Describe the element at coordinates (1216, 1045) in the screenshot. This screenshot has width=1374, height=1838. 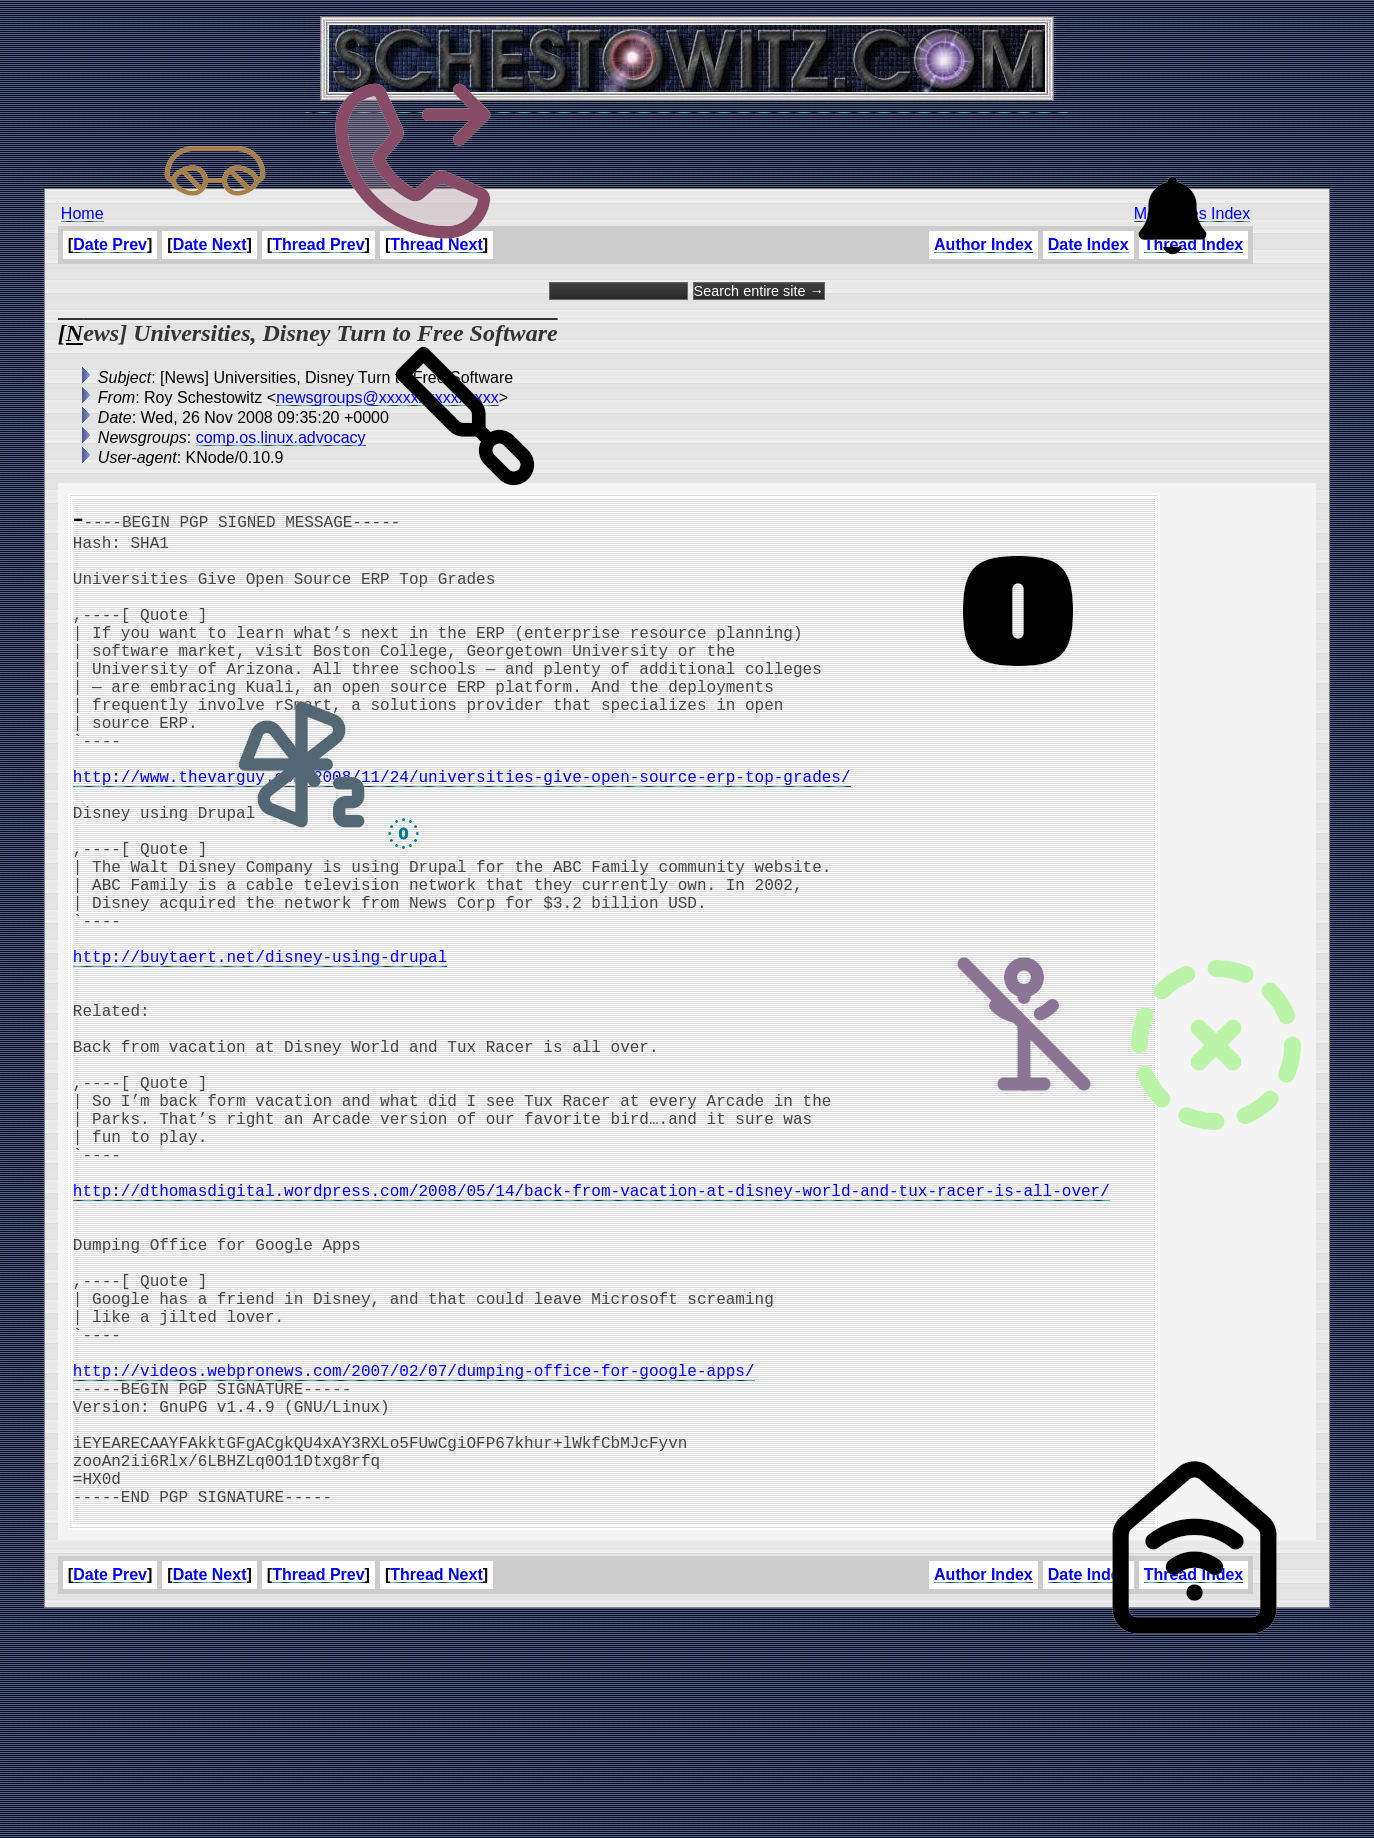
I see `cancel a pending or in-progress action` at that location.